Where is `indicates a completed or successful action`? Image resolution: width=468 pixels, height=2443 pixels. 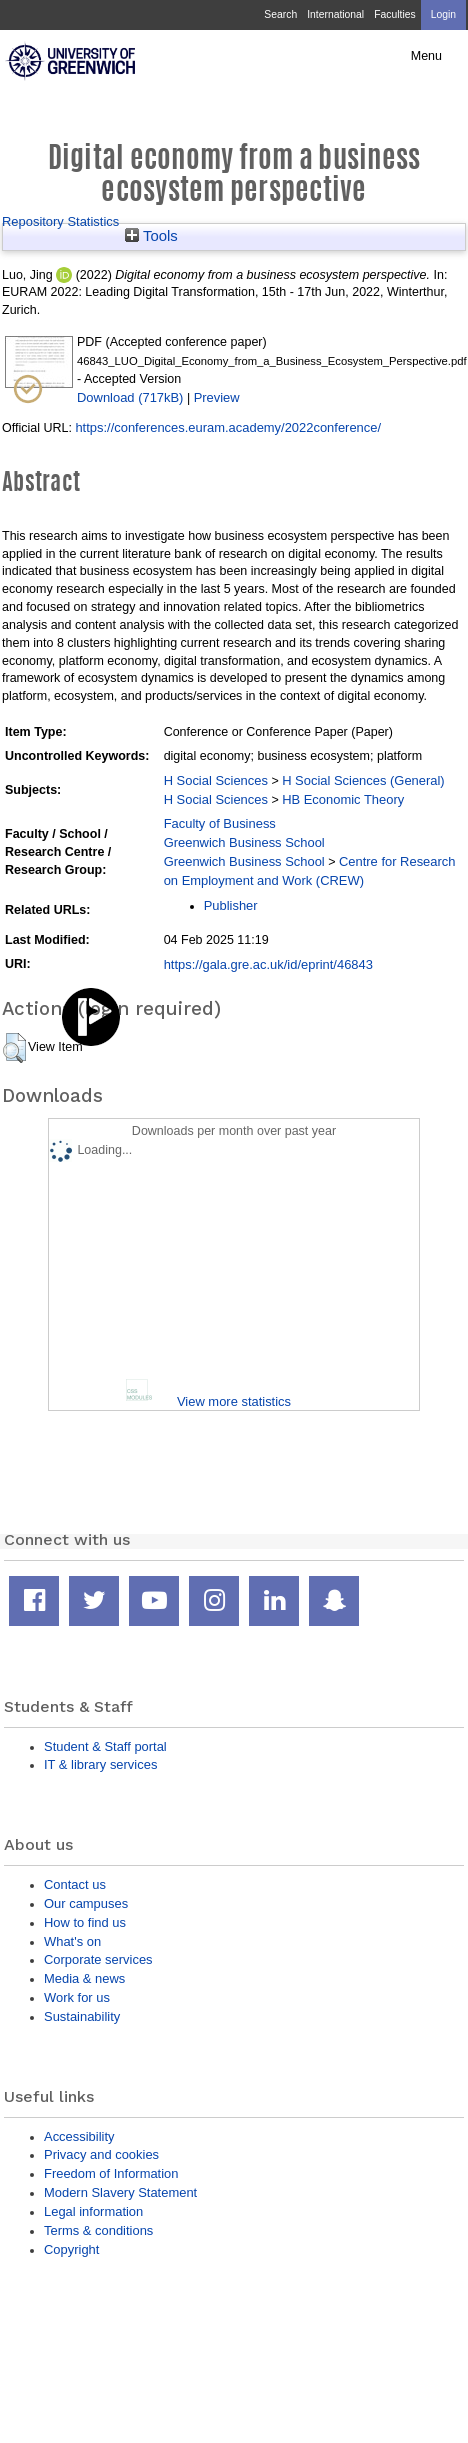
indicates a completed or successful action is located at coordinates (28, 389).